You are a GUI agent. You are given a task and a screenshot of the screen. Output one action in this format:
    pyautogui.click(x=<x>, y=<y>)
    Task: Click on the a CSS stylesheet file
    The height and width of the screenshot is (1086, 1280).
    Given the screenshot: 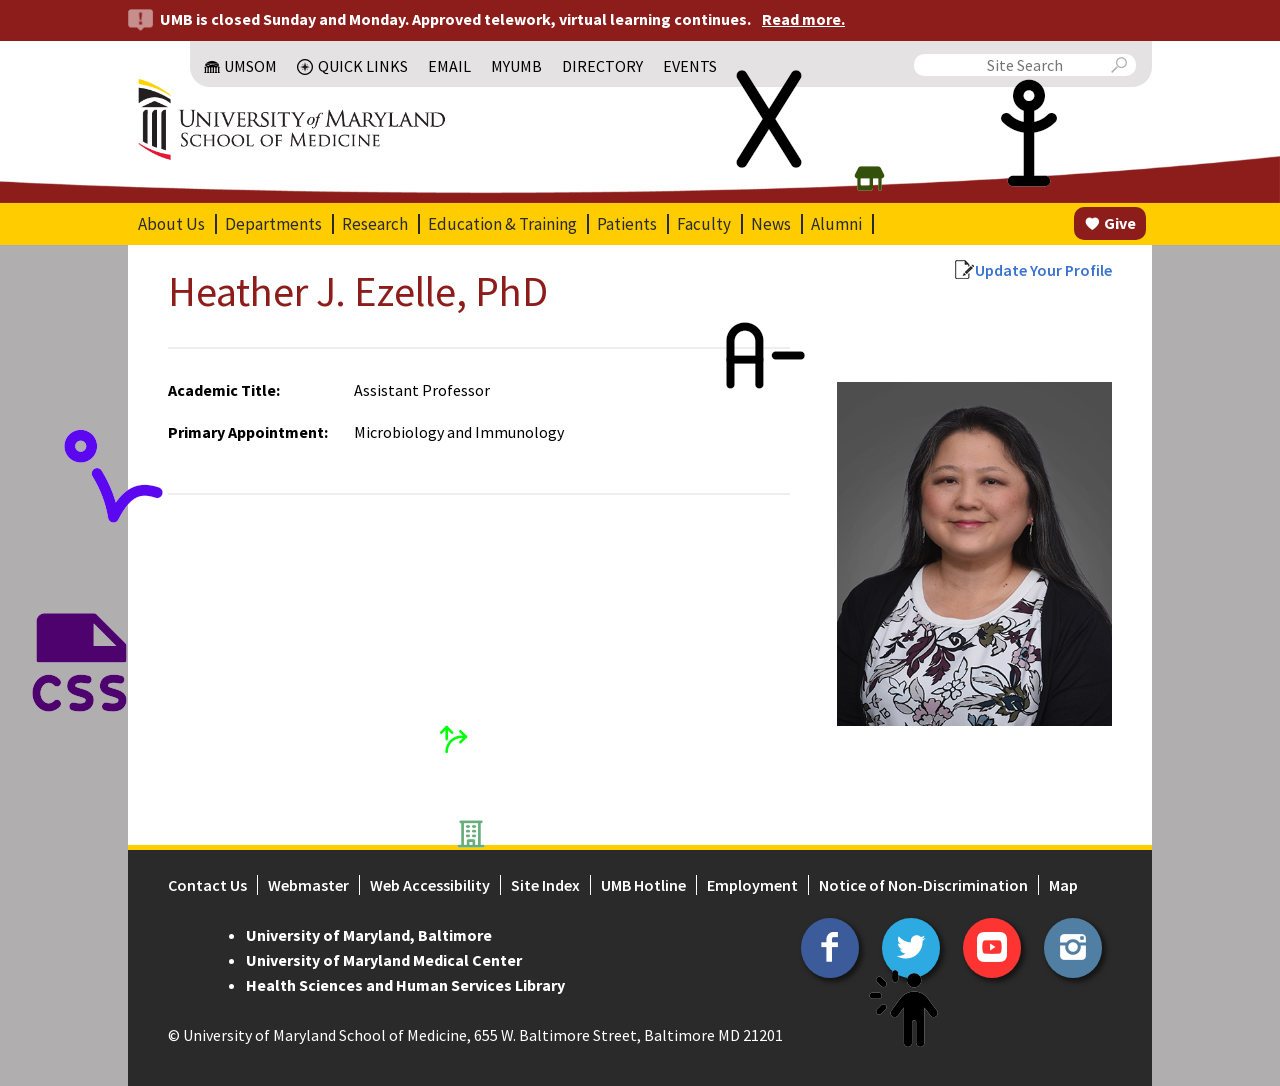 What is the action you would take?
    pyautogui.click(x=81, y=666)
    